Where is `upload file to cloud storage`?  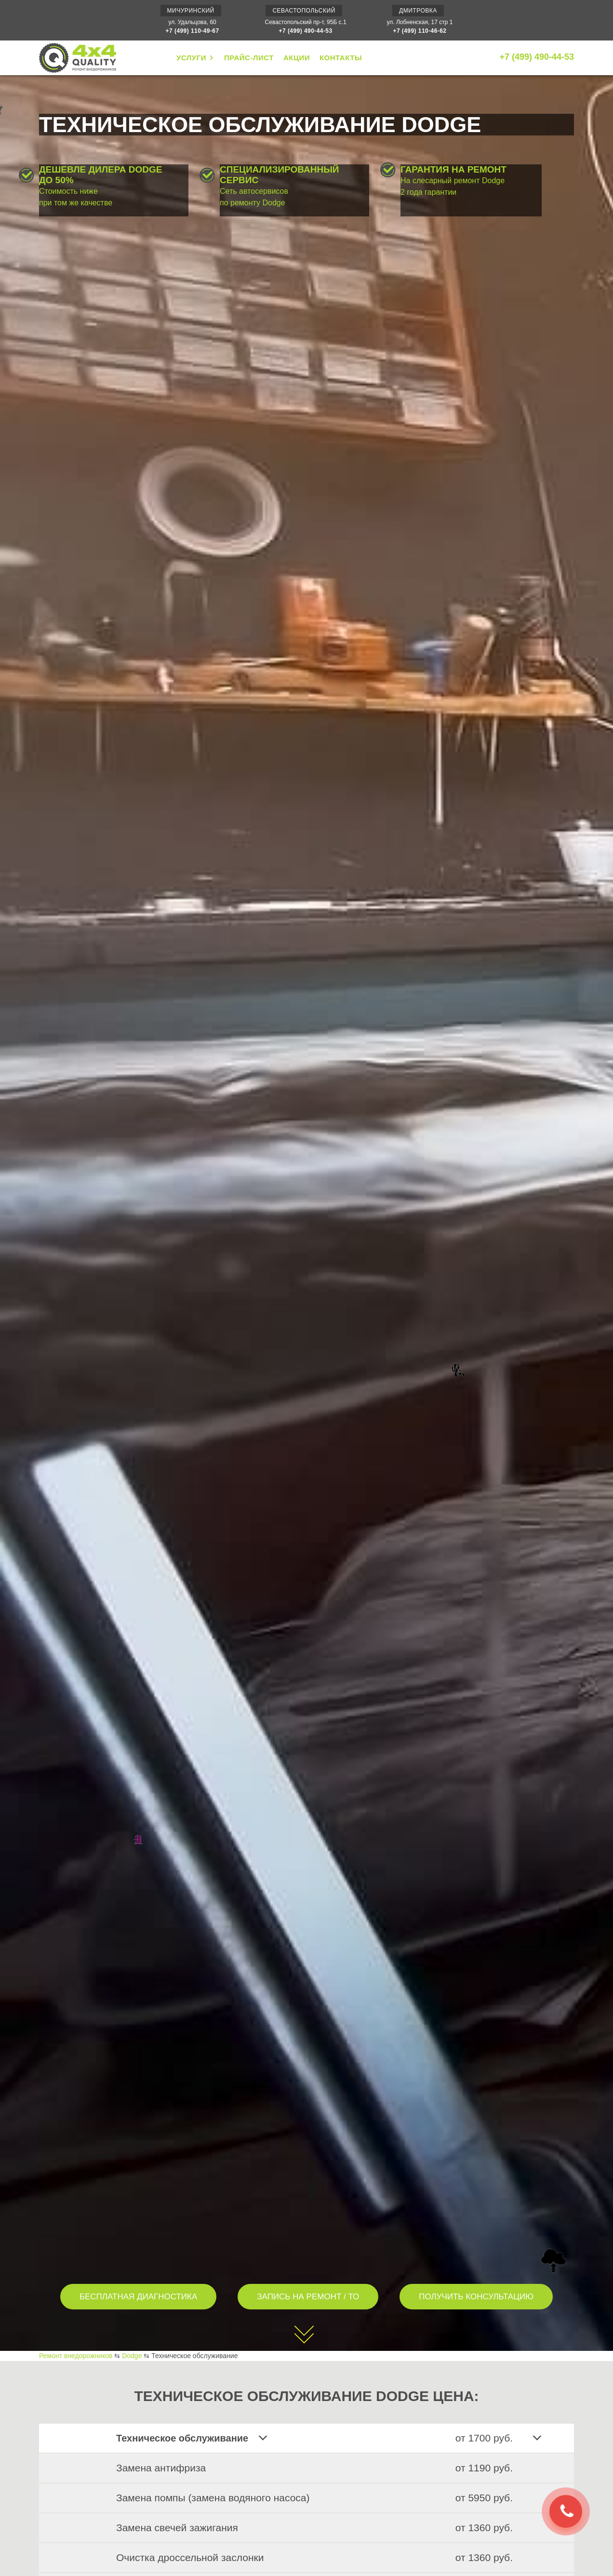
upload file to cloud storage is located at coordinates (553, 2260).